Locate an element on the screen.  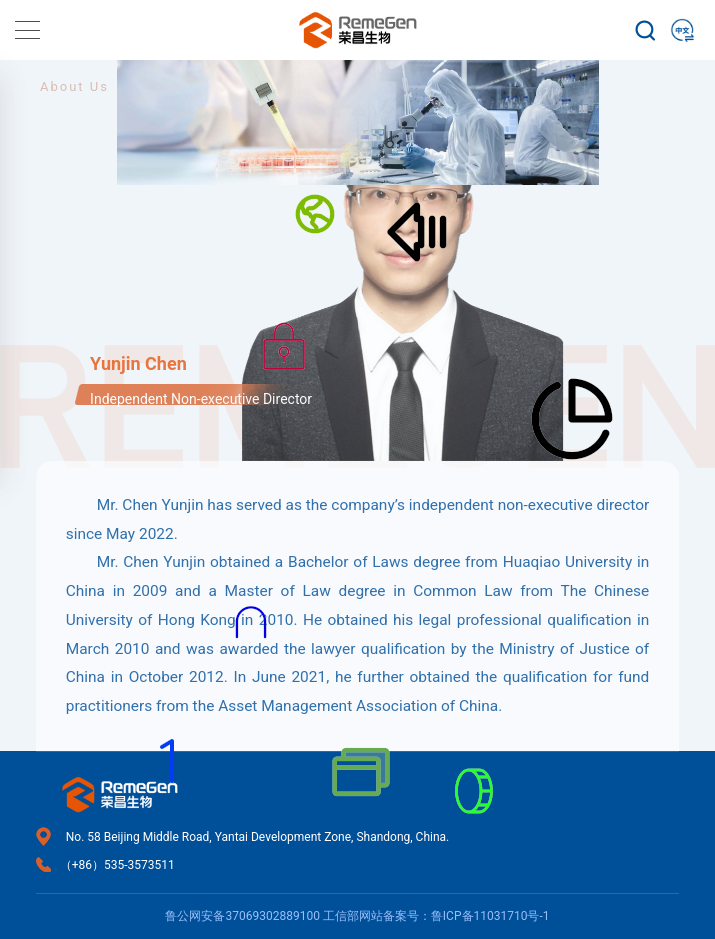
switch to western hemisphere or Americas region is located at coordinates (315, 214).